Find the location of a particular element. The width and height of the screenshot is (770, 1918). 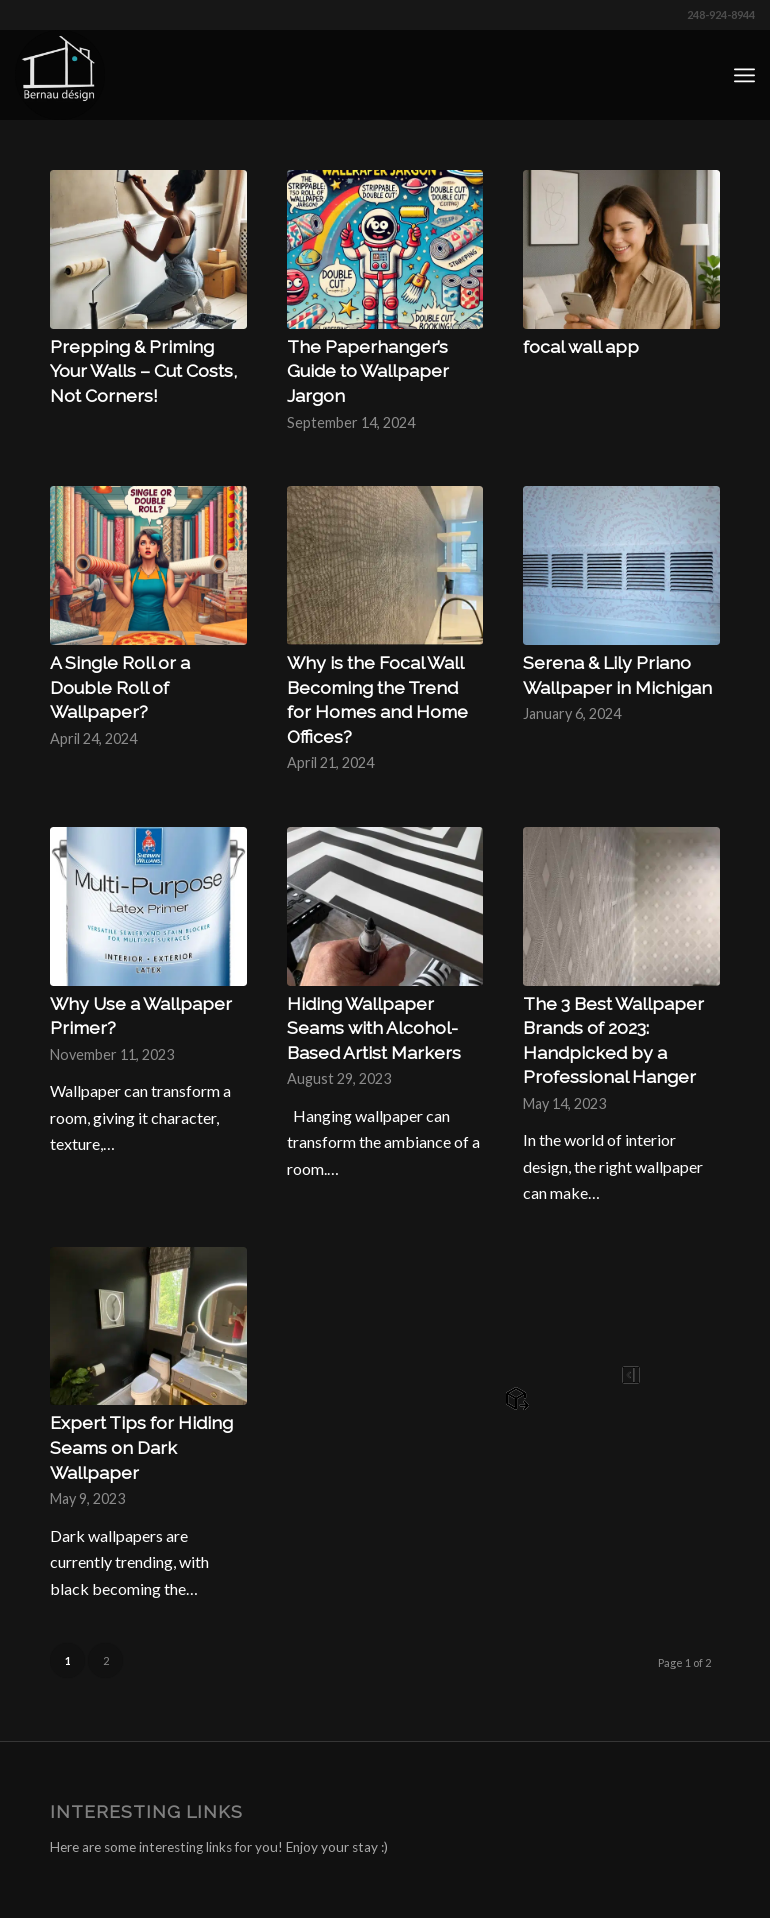

expand the sidebar panel is located at coordinates (631, 1375).